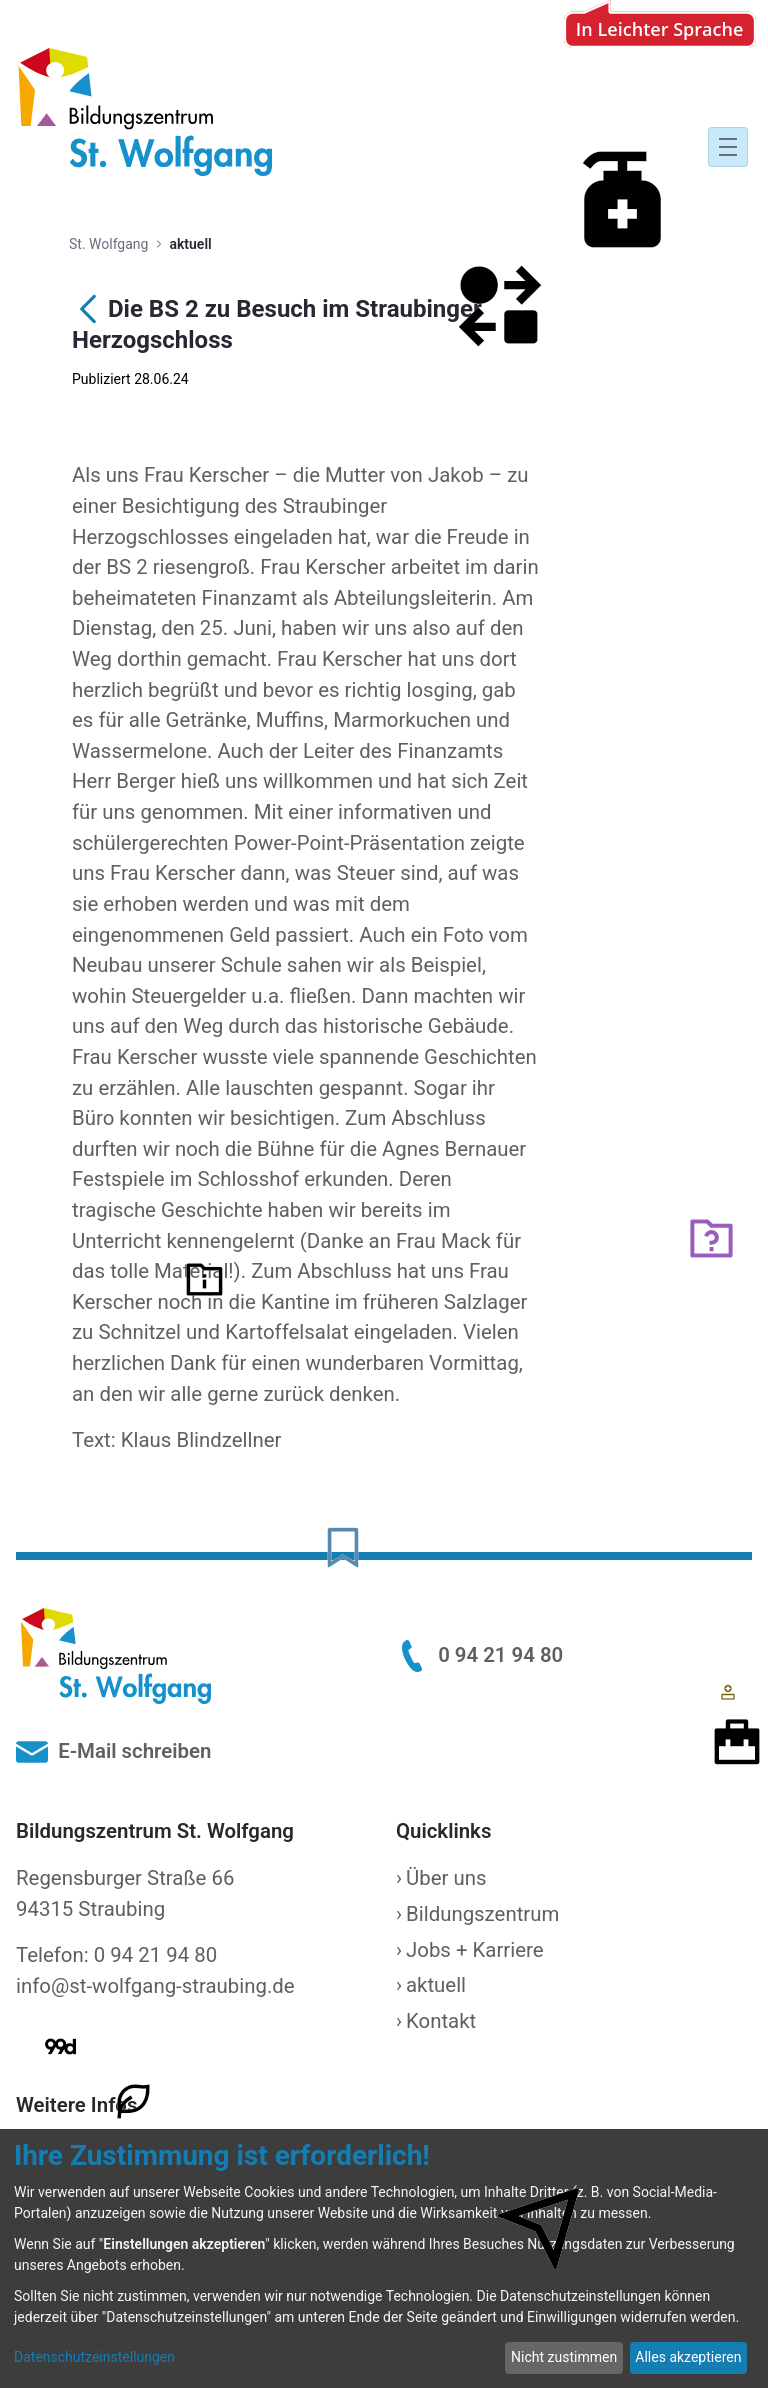 The width and height of the screenshot is (768, 2388). What do you see at coordinates (737, 1744) in the screenshot?
I see `access work or business documents` at bounding box center [737, 1744].